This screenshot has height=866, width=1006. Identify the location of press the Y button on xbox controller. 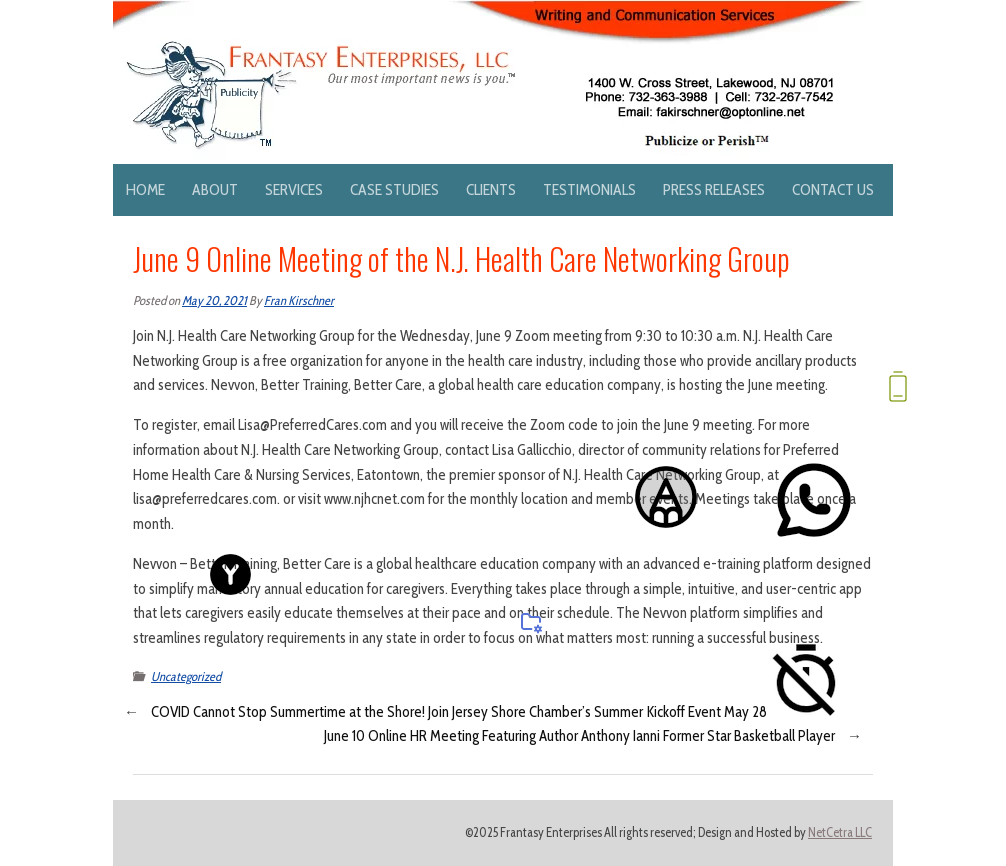
(230, 574).